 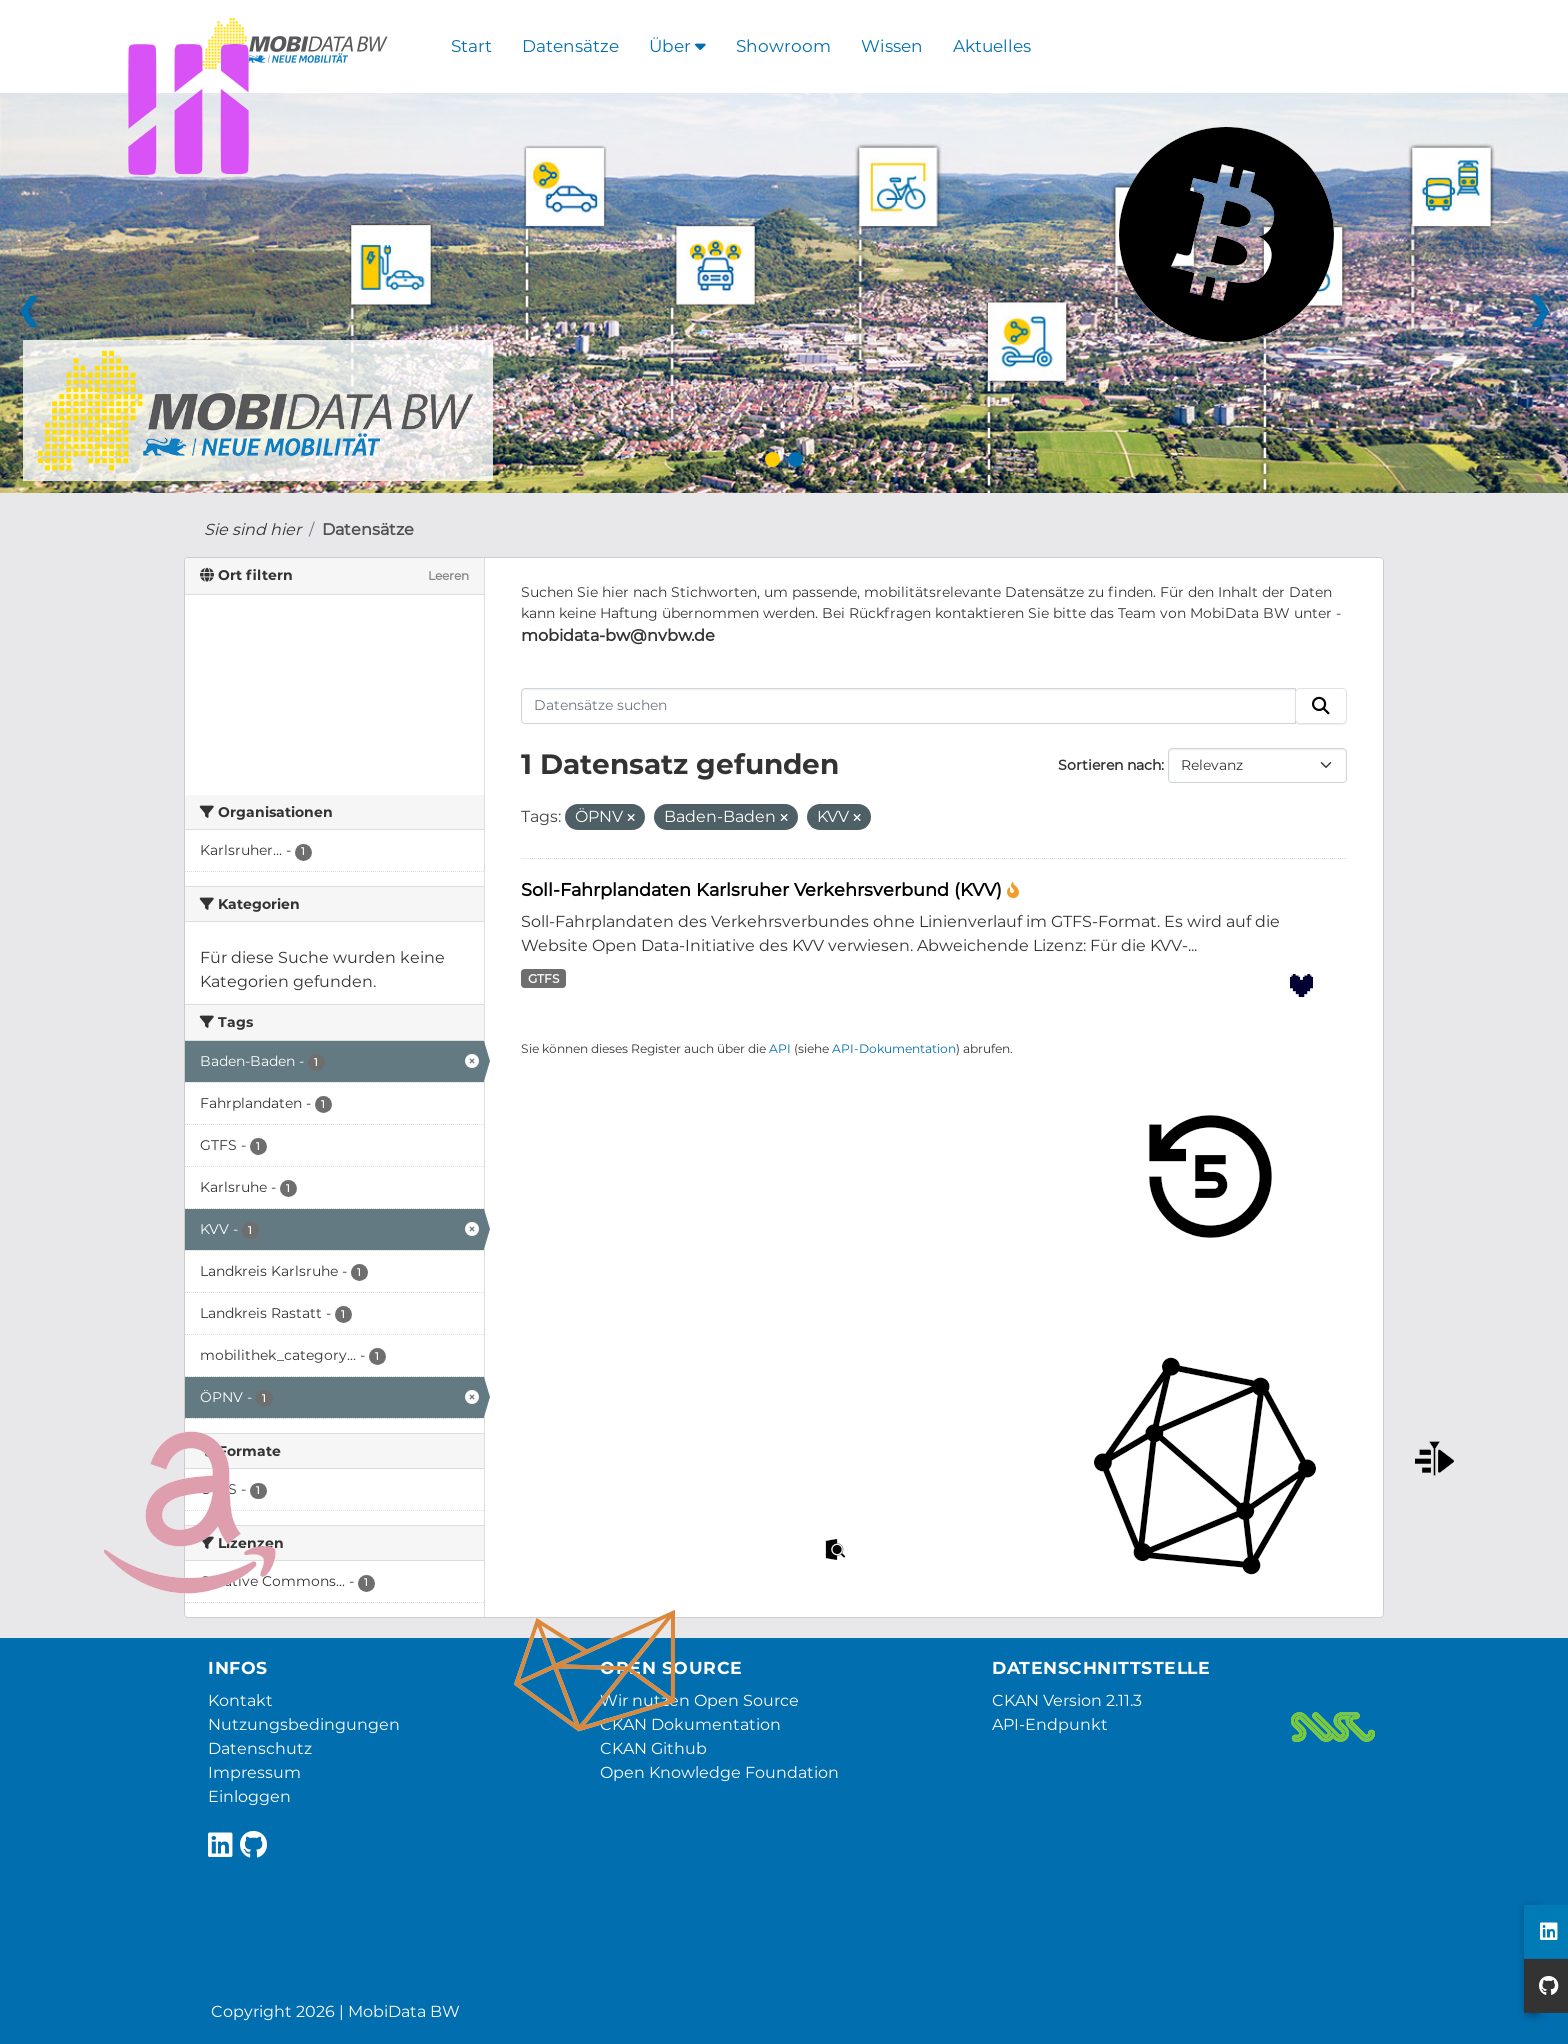 I want to click on ONNX (Open Neural Network Exchange) logo, so click(x=1205, y=1466).